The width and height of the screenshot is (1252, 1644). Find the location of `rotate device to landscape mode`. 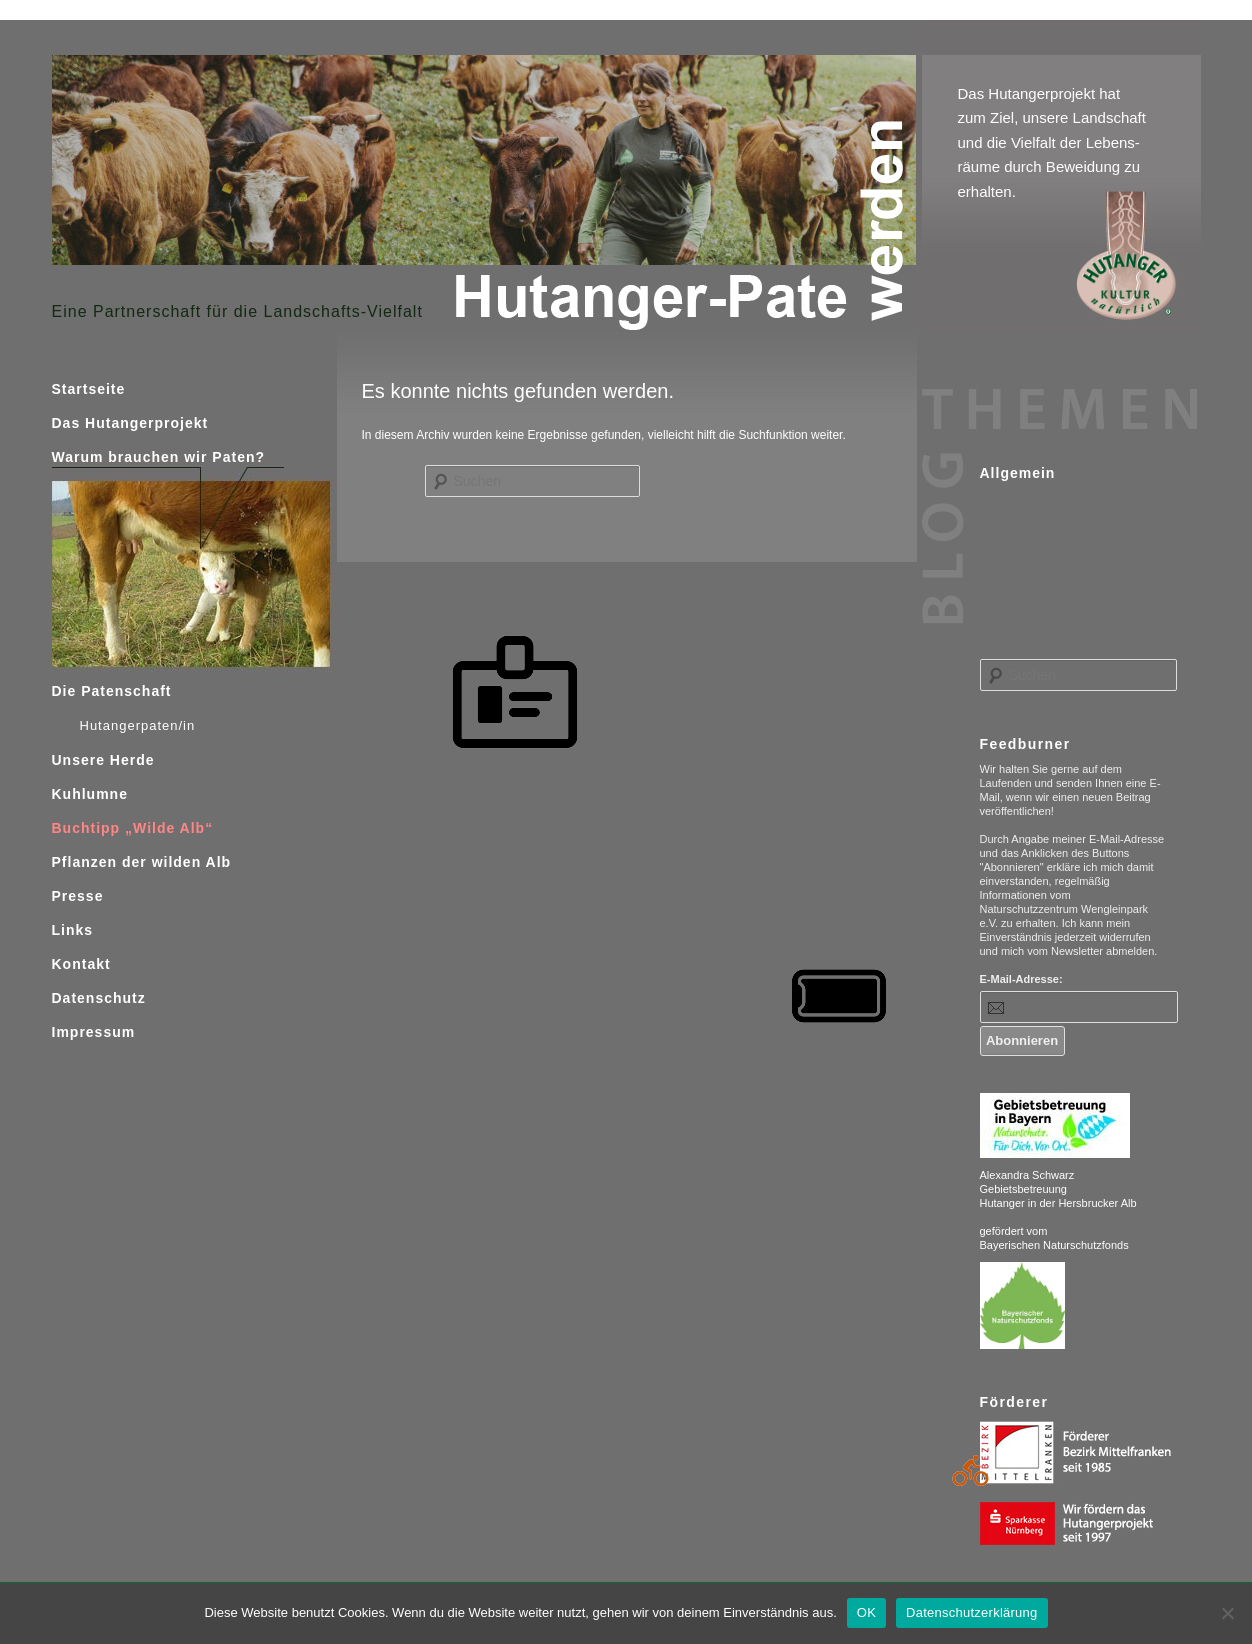

rotate device to landscape mode is located at coordinates (839, 996).